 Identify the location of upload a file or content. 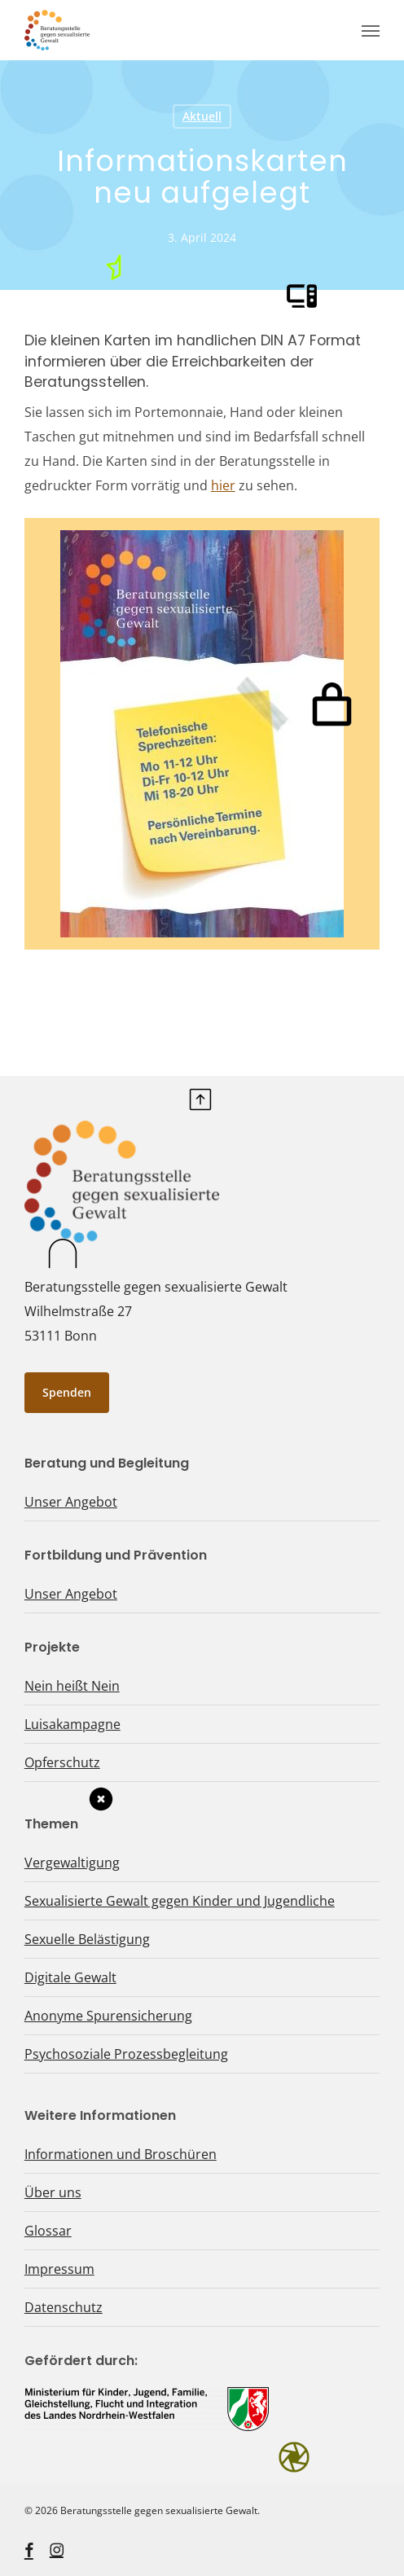
(200, 1099).